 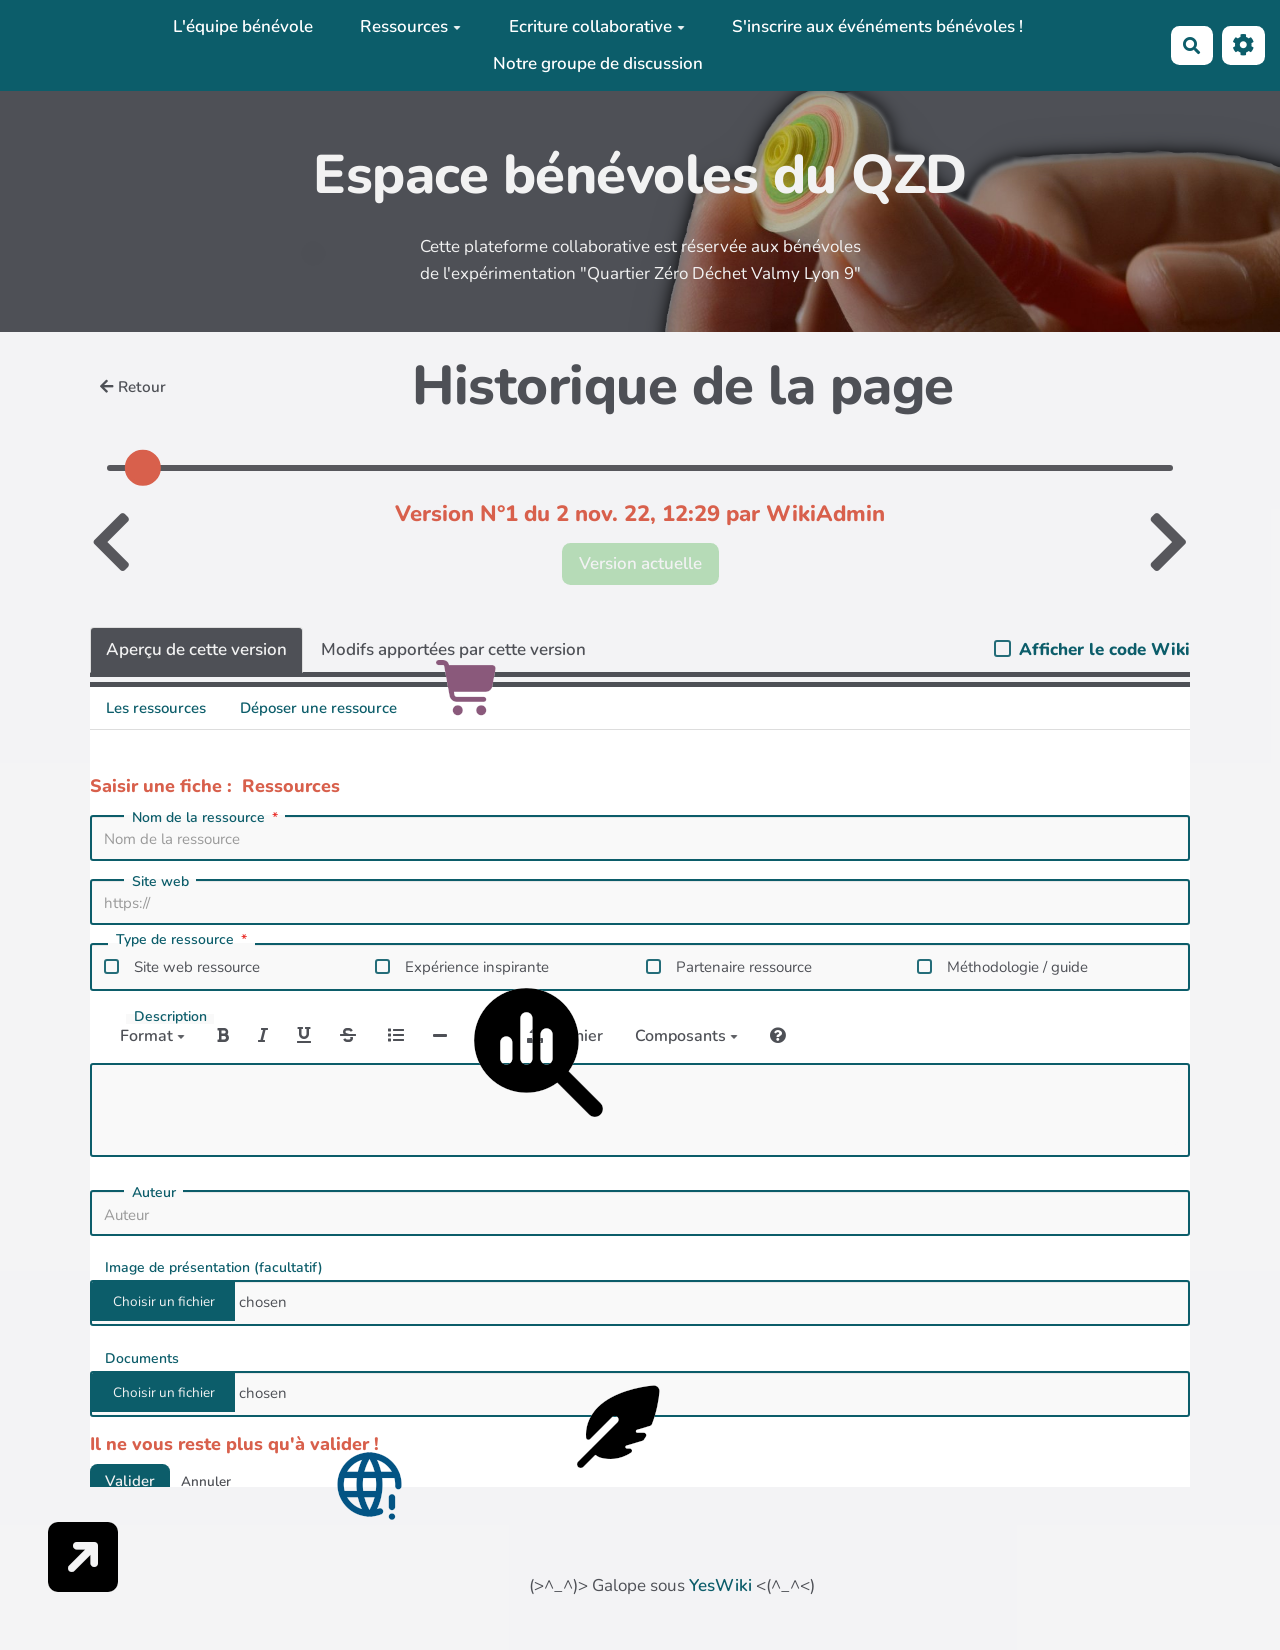 I want to click on compose a new message or note, so click(x=617, y=1427).